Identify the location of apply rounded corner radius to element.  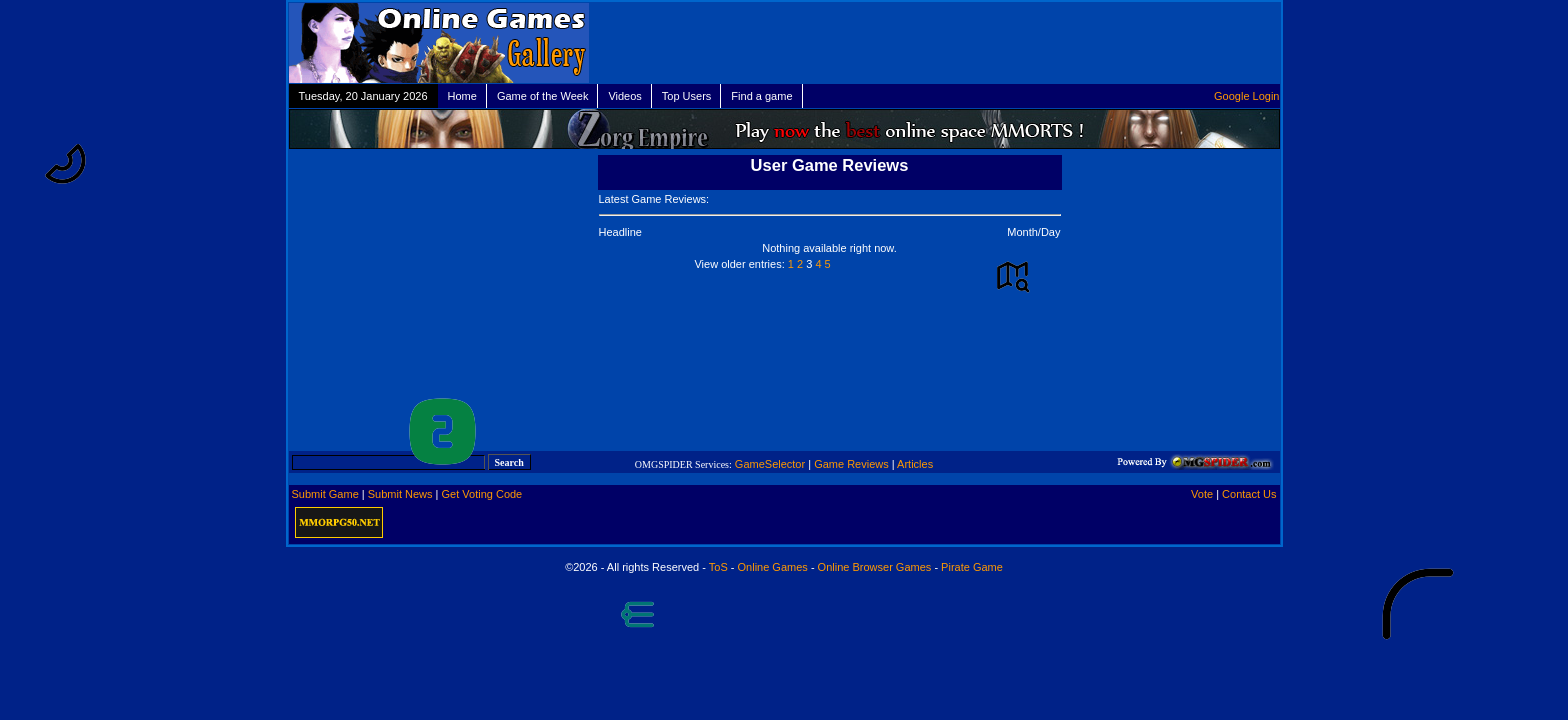
(1418, 604).